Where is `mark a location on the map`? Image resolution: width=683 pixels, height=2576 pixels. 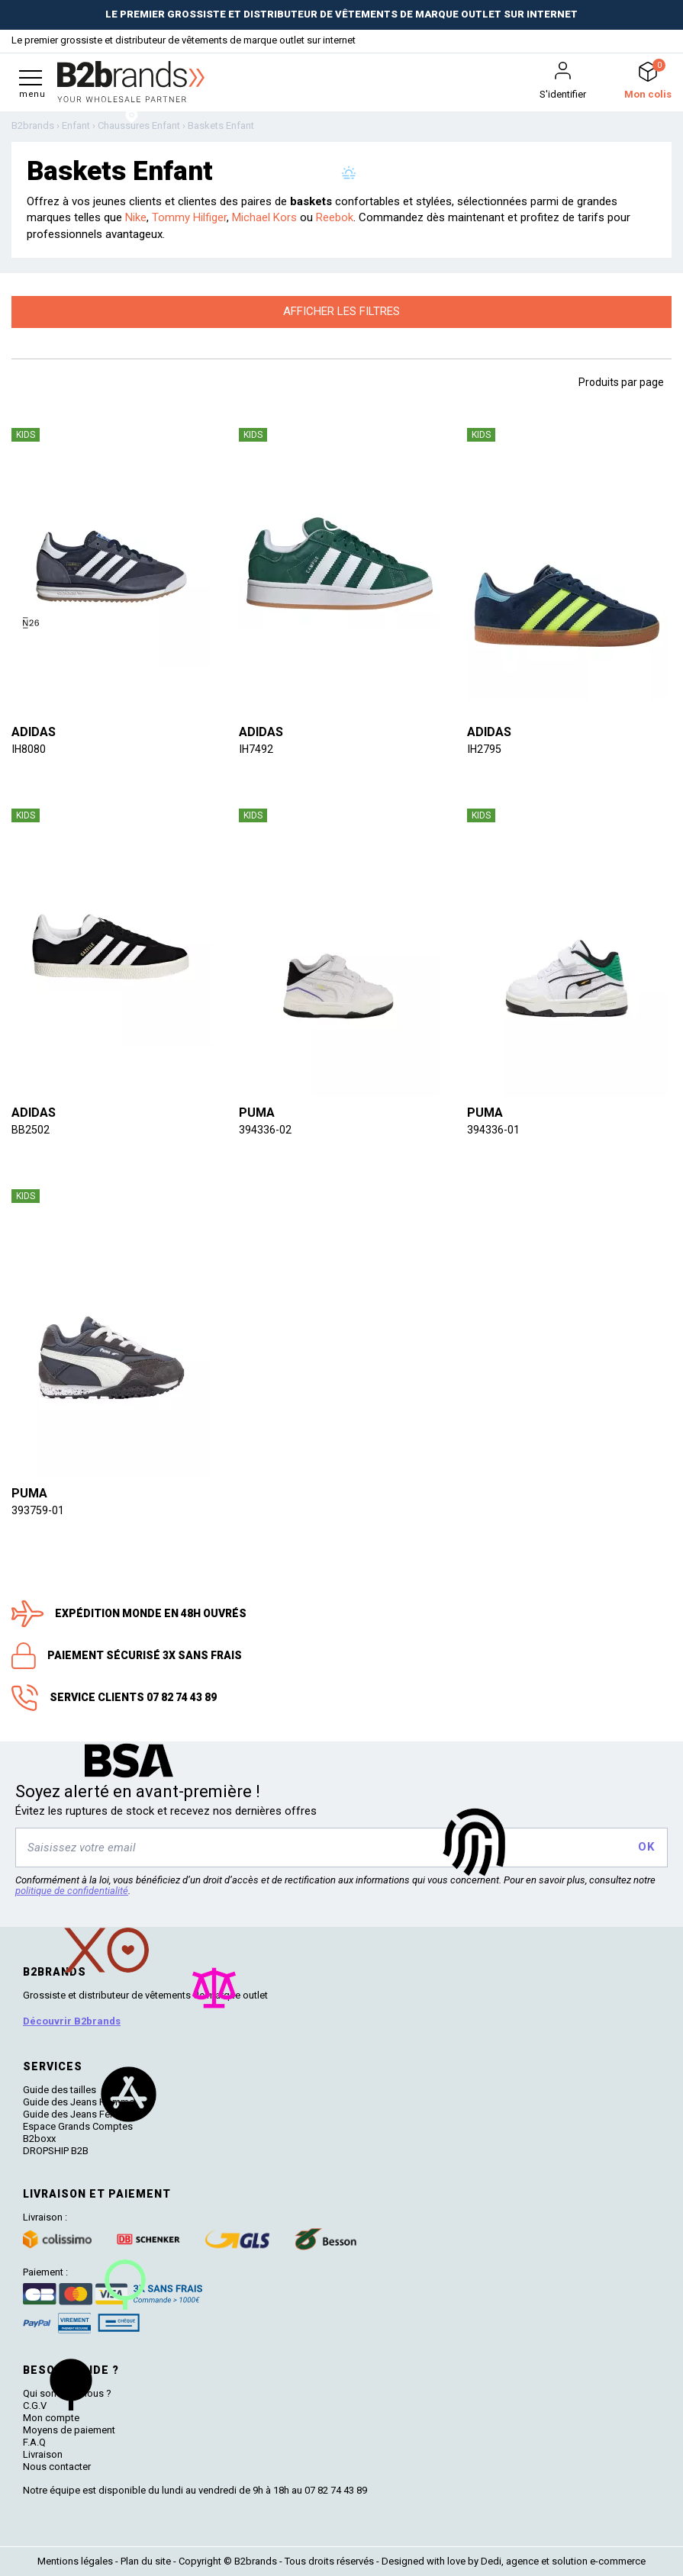 mark a location on the map is located at coordinates (71, 2382).